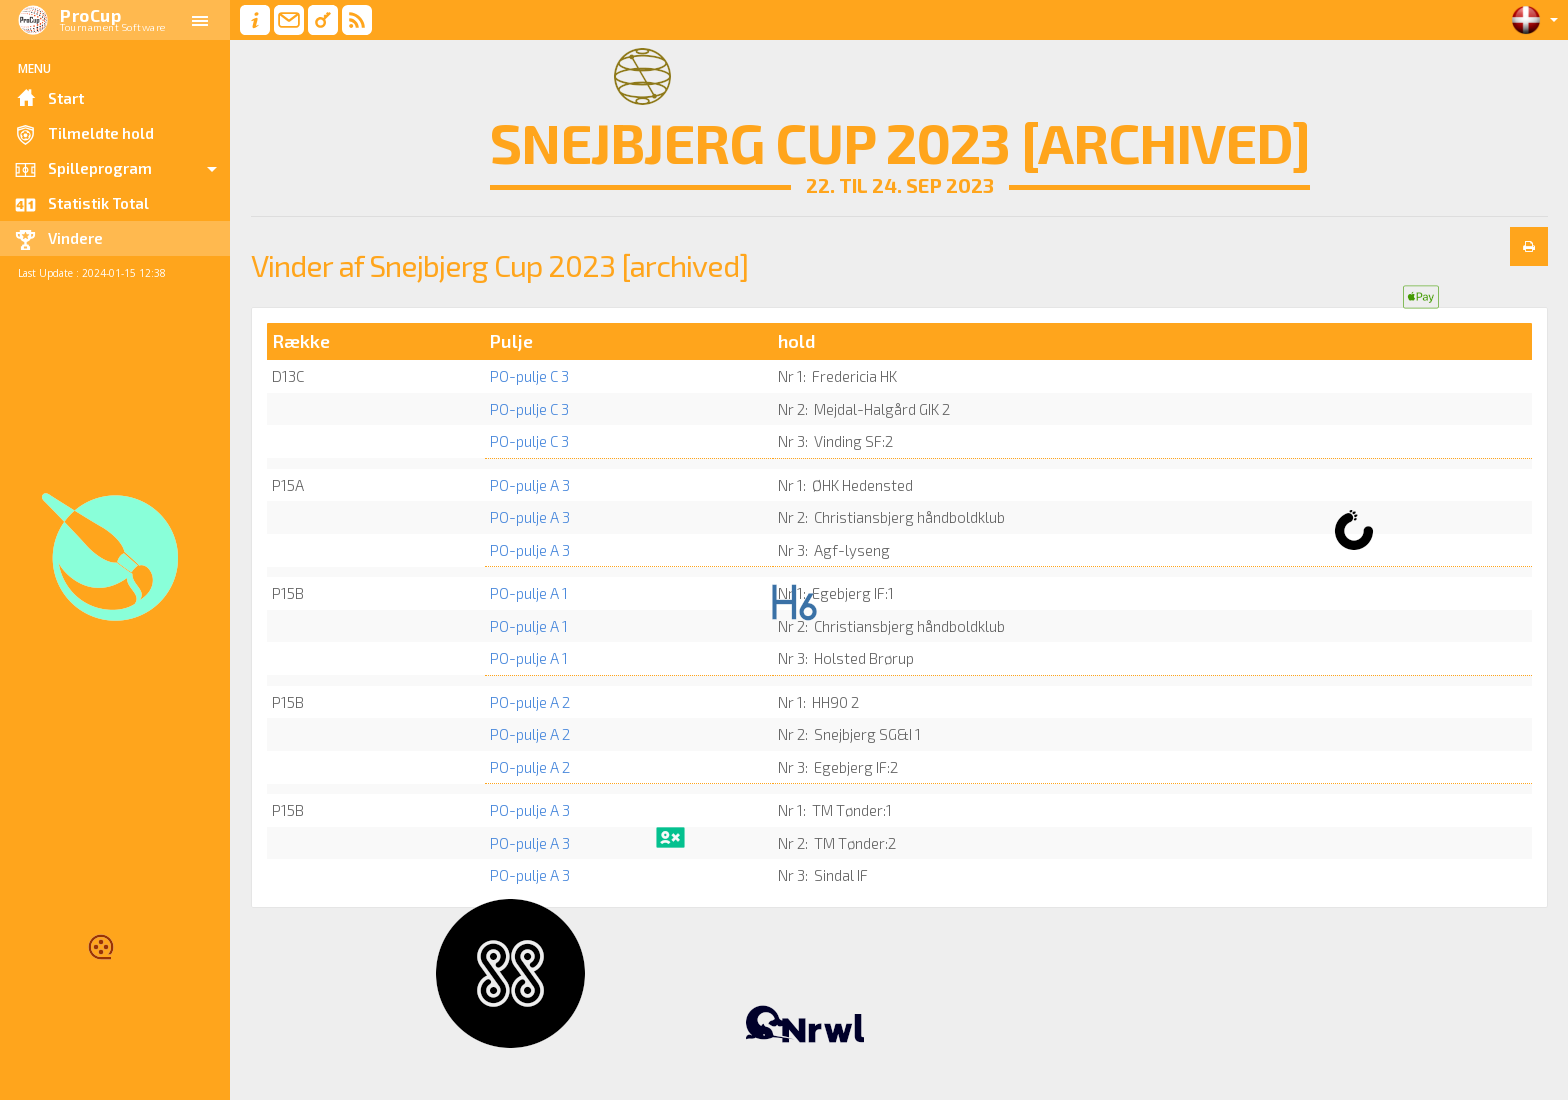 Image resolution: width=1568 pixels, height=1100 pixels. I want to click on nrwl company logo, so click(805, 1024).